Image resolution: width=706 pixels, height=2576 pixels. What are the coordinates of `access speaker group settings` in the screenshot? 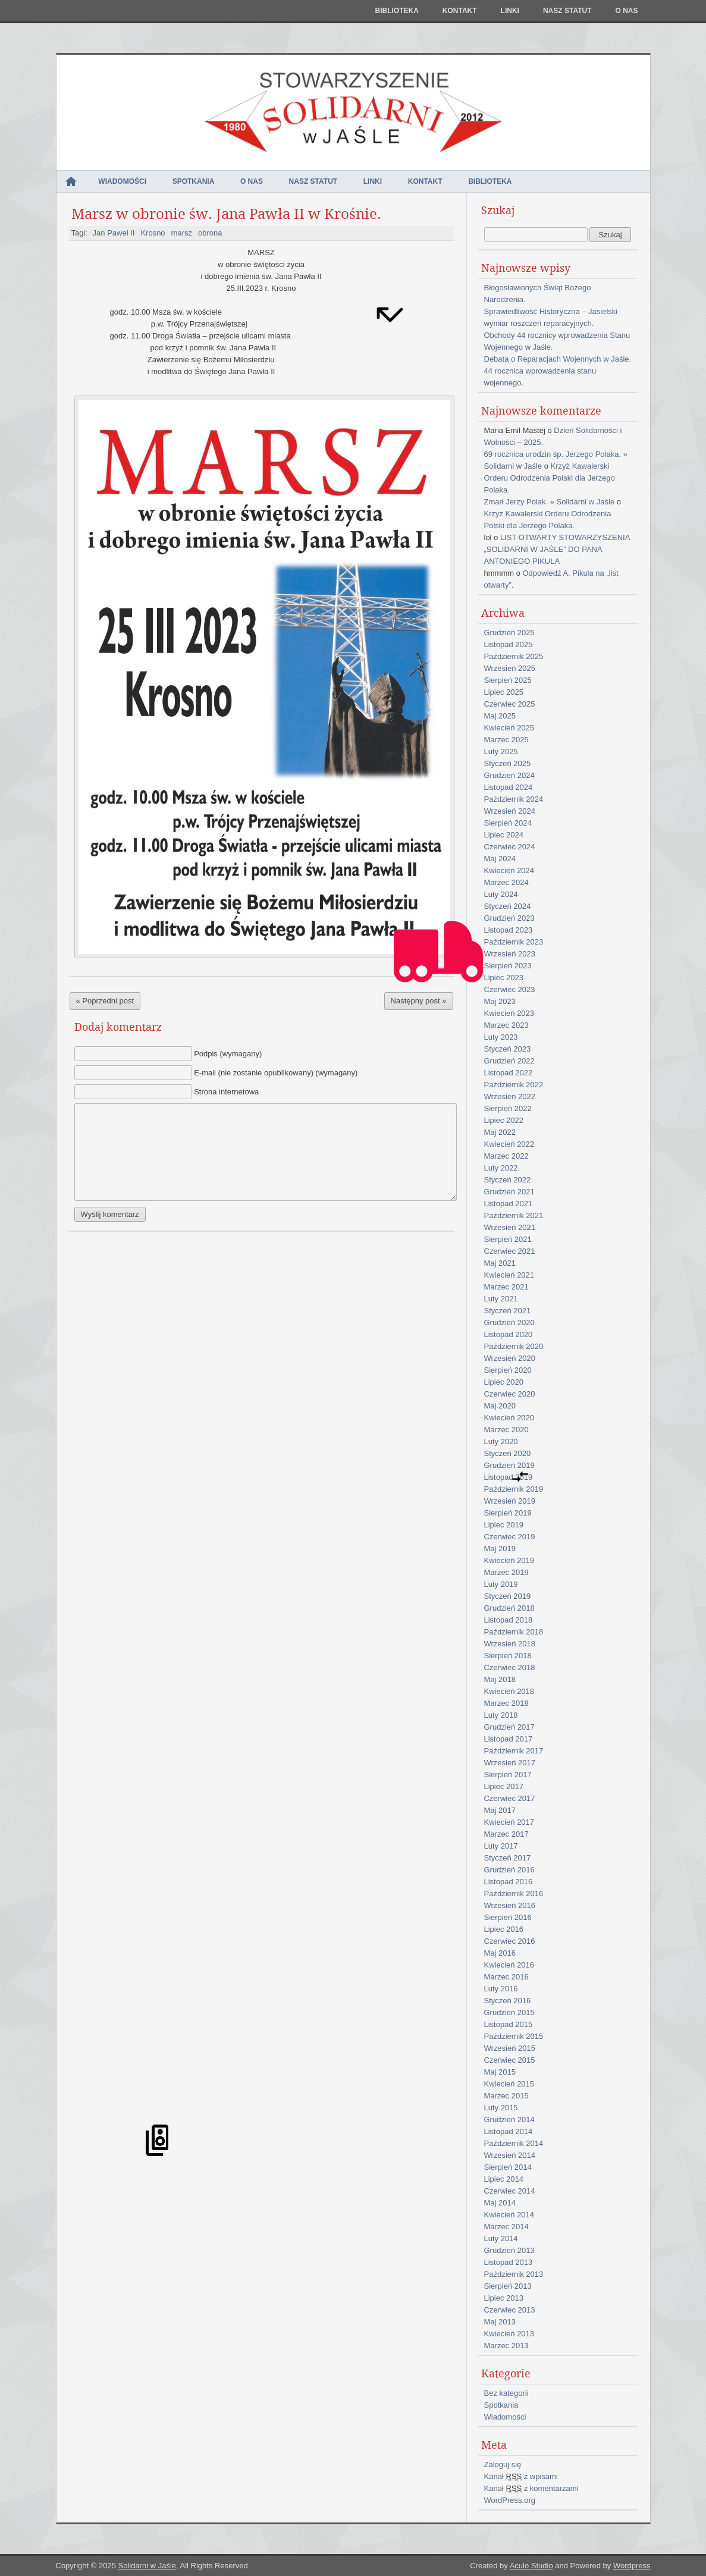 It's located at (157, 2140).